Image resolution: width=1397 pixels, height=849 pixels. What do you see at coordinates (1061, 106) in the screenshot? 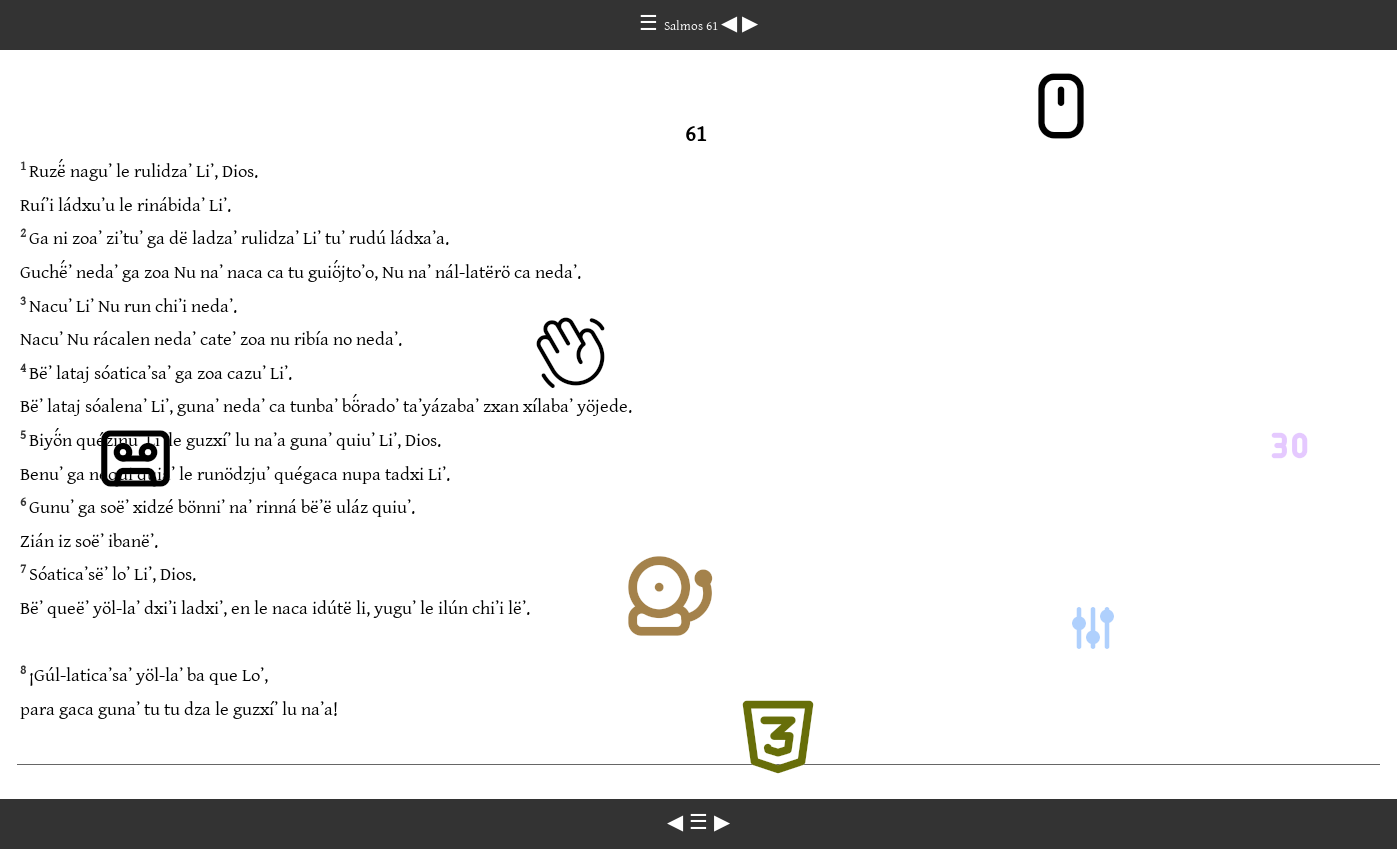
I see `mouse input device settings` at bounding box center [1061, 106].